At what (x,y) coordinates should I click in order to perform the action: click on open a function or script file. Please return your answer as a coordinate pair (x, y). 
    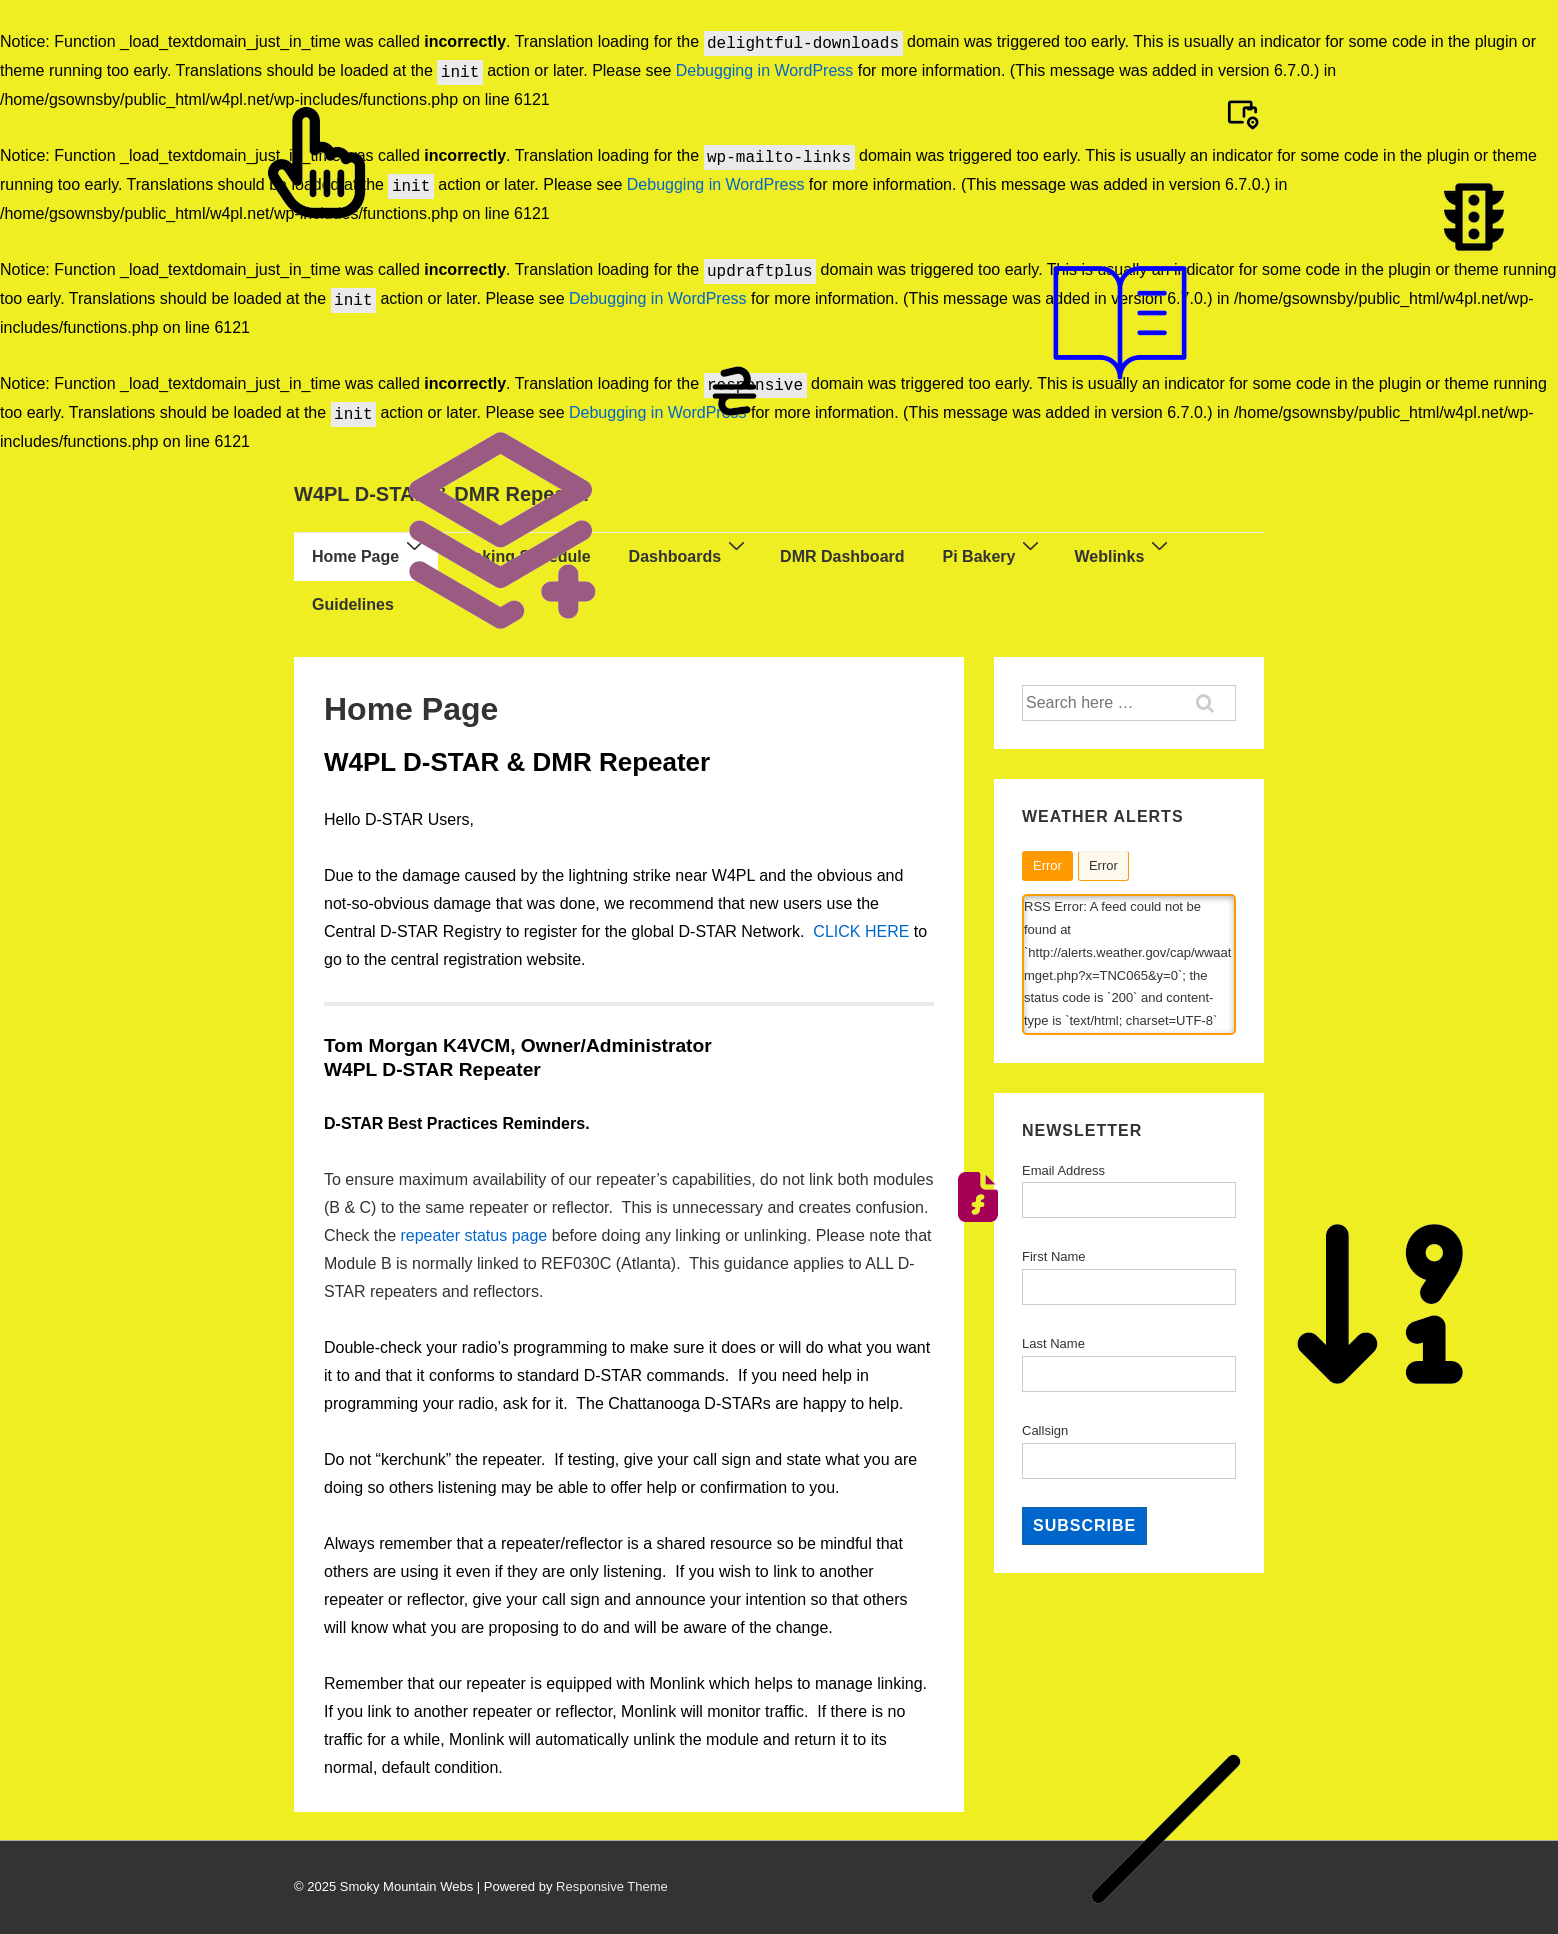
    Looking at the image, I should click on (978, 1197).